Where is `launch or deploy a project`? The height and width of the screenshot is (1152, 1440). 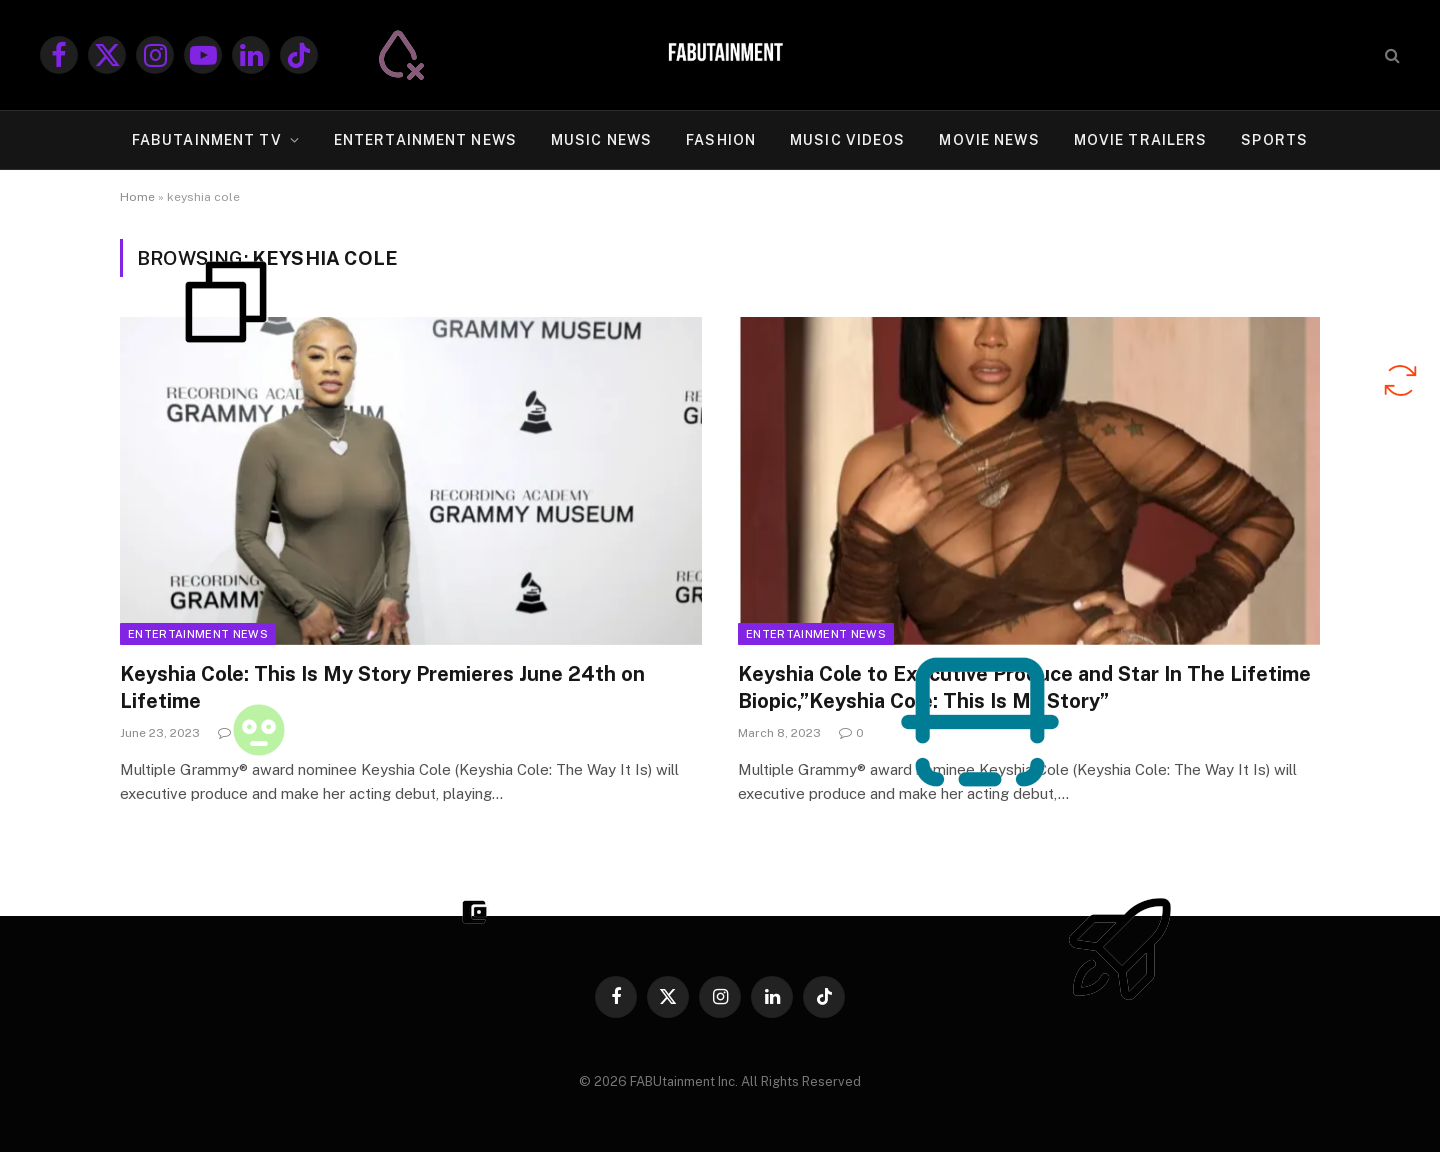
launch or deploy a project is located at coordinates (1122, 947).